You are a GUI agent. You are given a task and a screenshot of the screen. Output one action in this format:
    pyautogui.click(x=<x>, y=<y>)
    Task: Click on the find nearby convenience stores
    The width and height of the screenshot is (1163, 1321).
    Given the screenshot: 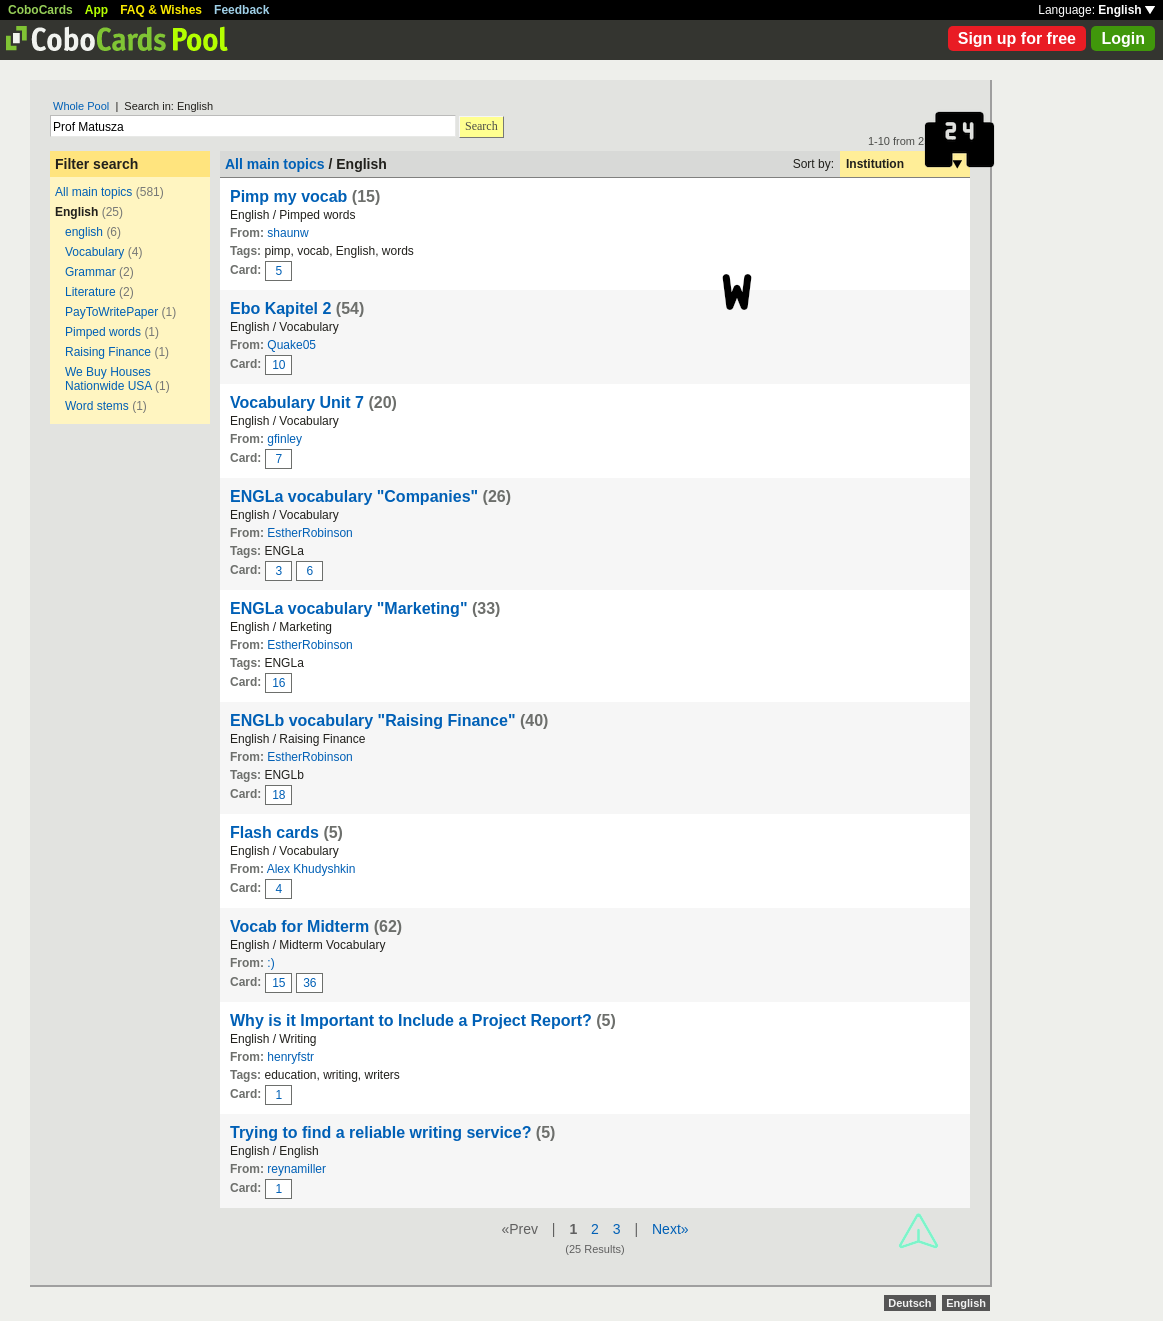 What is the action you would take?
    pyautogui.click(x=959, y=139)
    